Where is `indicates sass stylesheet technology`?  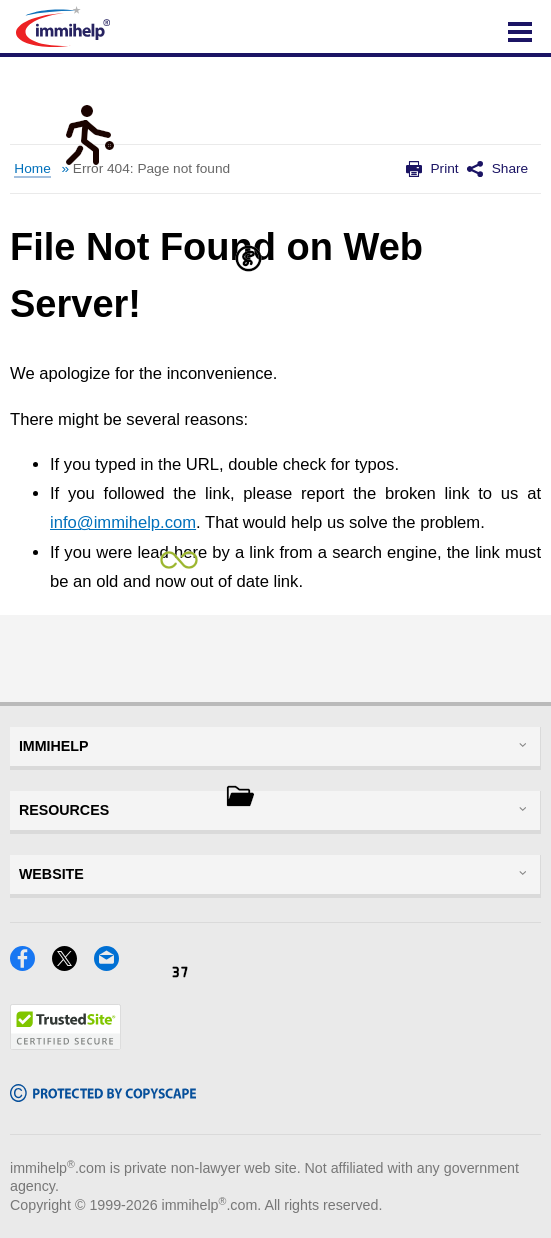 indicates sass stylesheet technology is located at coordinates (248, 258).